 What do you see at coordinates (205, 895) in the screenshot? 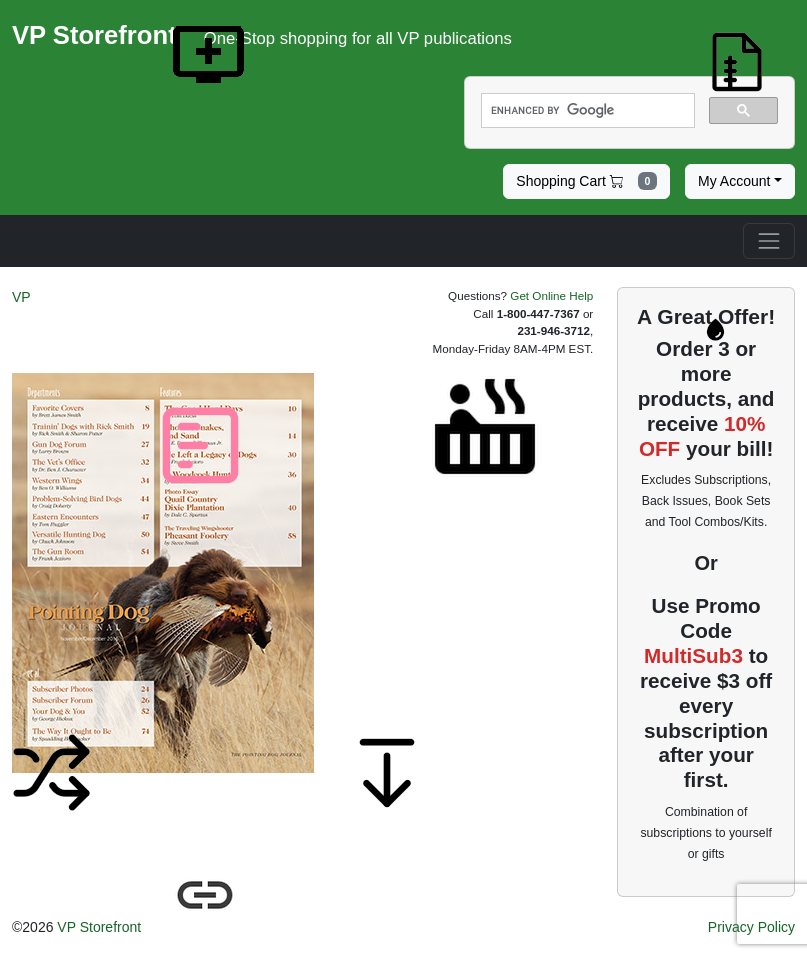
I see `copy or share a link` at bounding box center [205, 895].